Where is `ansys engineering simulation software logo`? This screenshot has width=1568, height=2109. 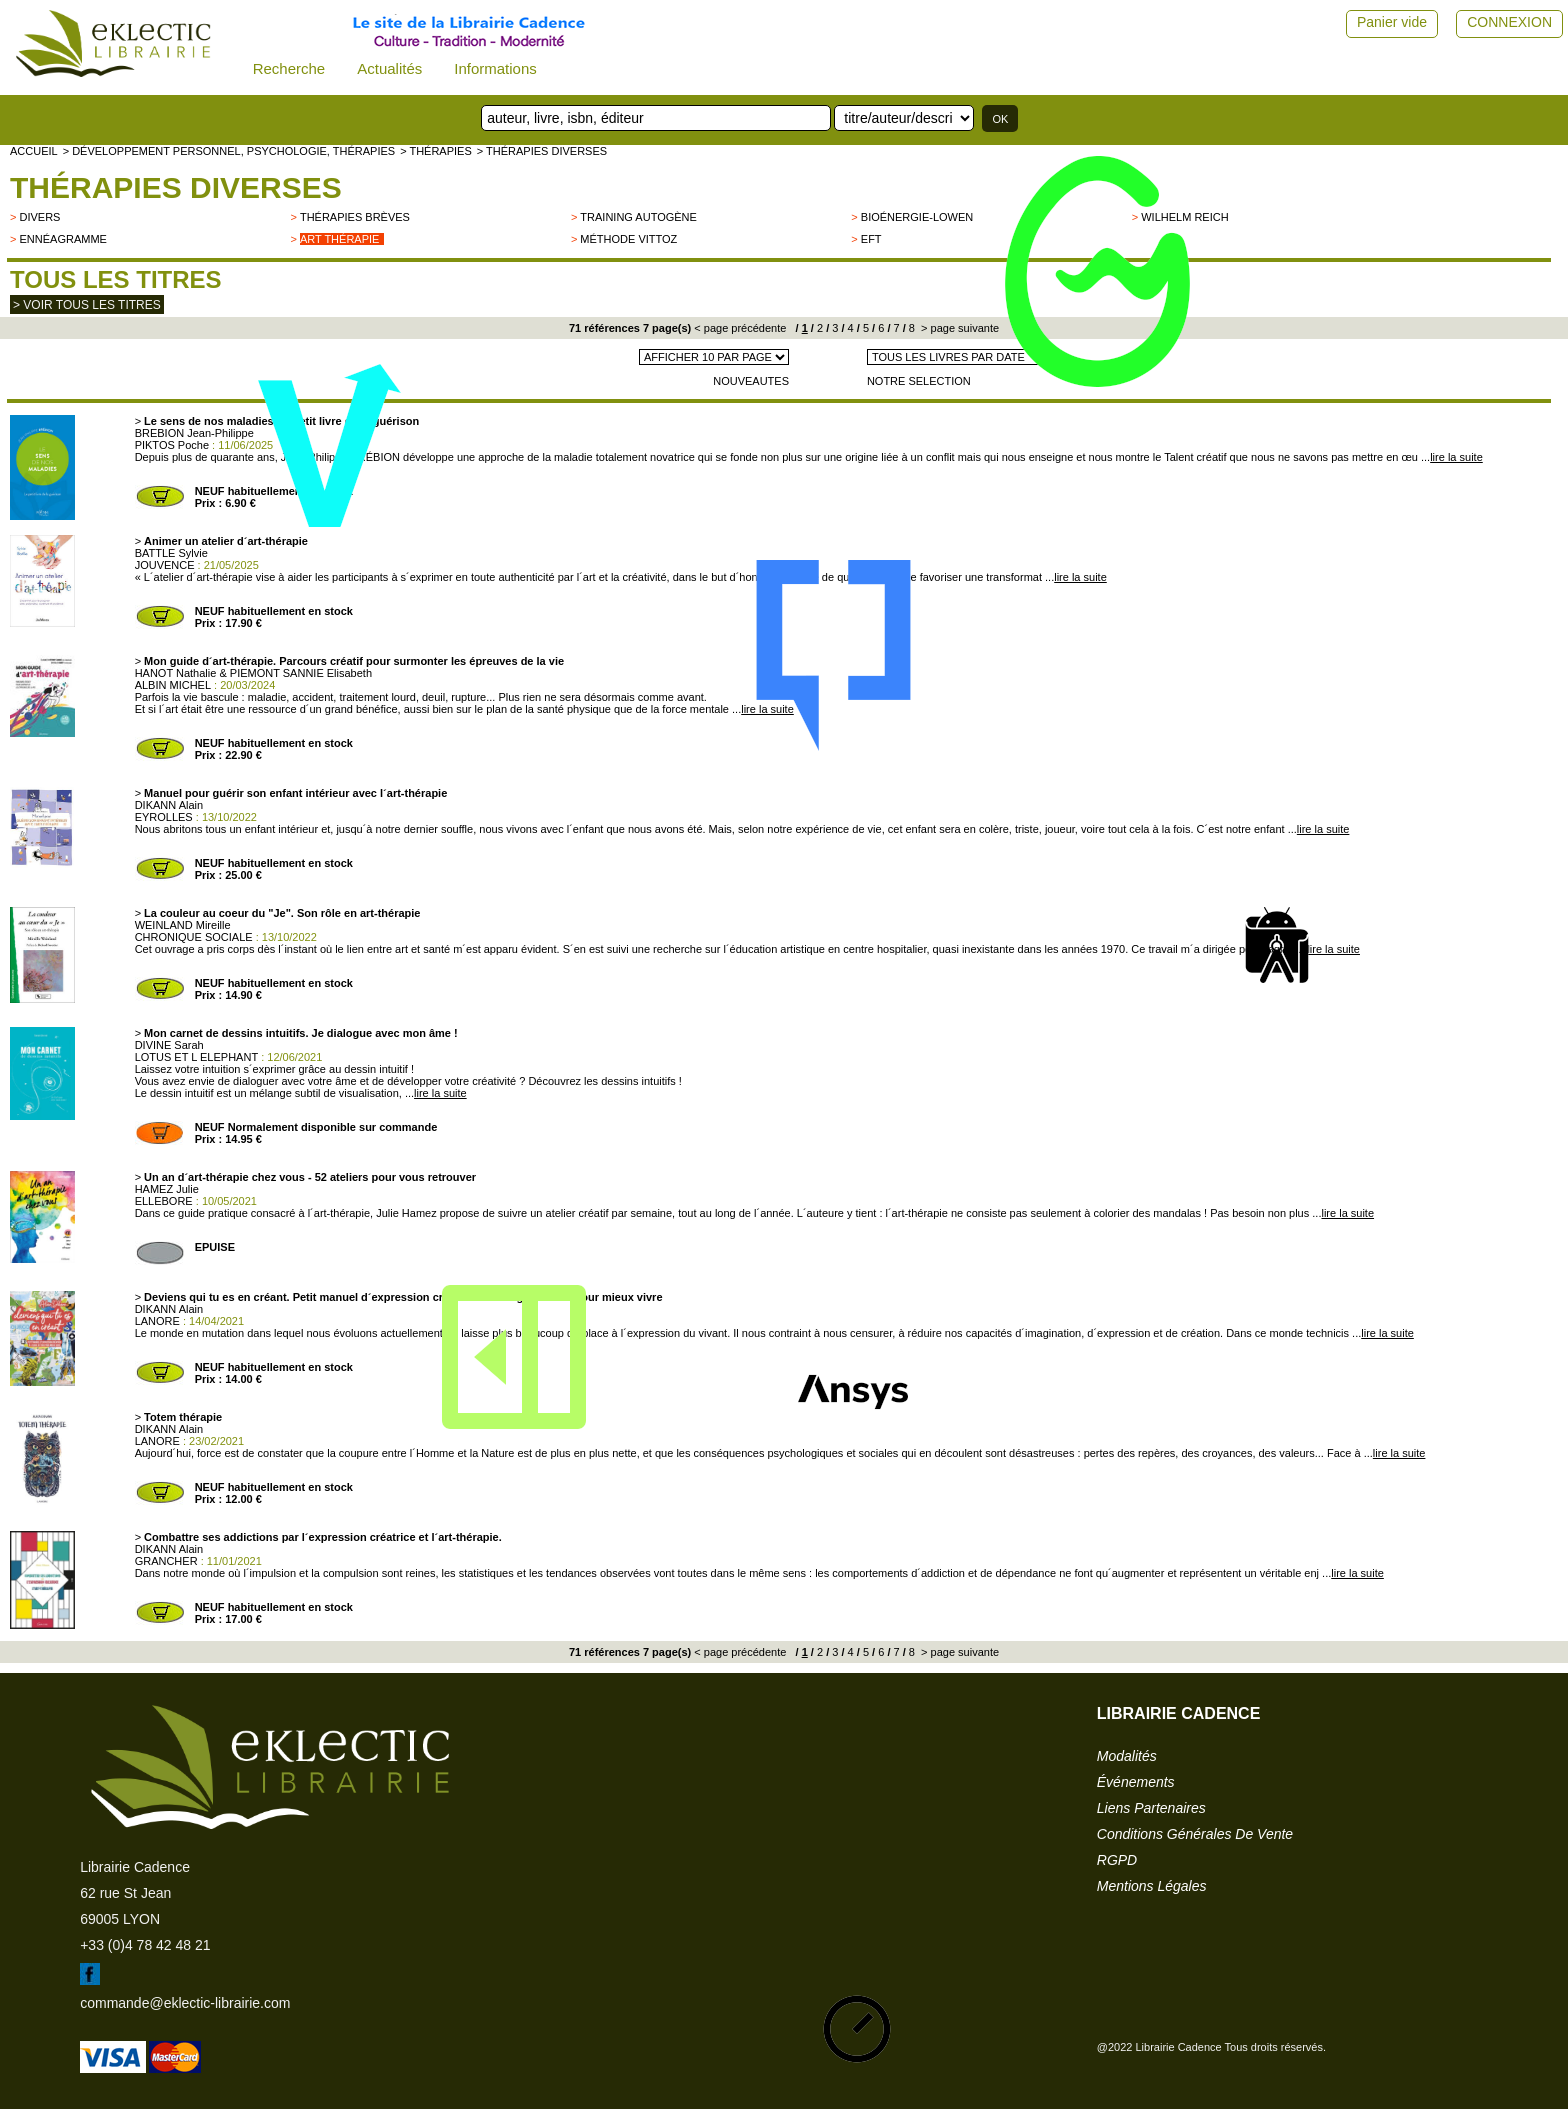 ansys engineering simulation software logo is located at coordinates (853, 1392).